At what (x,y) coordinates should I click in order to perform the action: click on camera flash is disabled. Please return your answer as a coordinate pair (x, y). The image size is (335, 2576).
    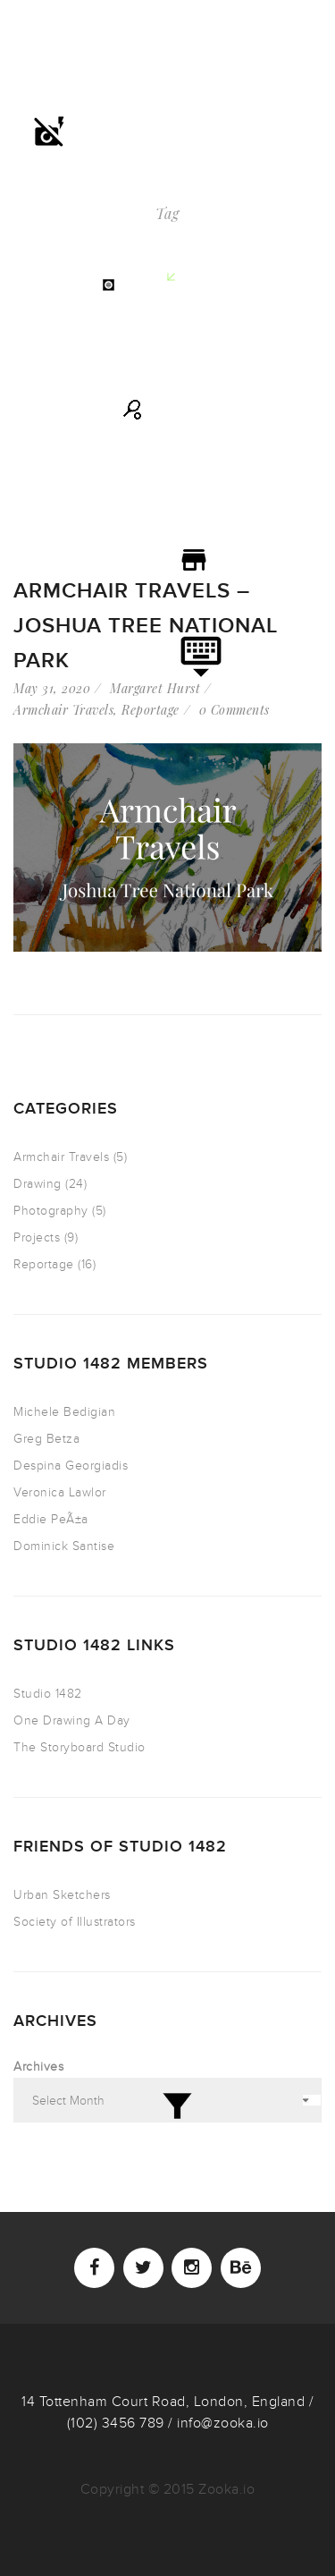
    Looking at the image, I should click on (49, 131).